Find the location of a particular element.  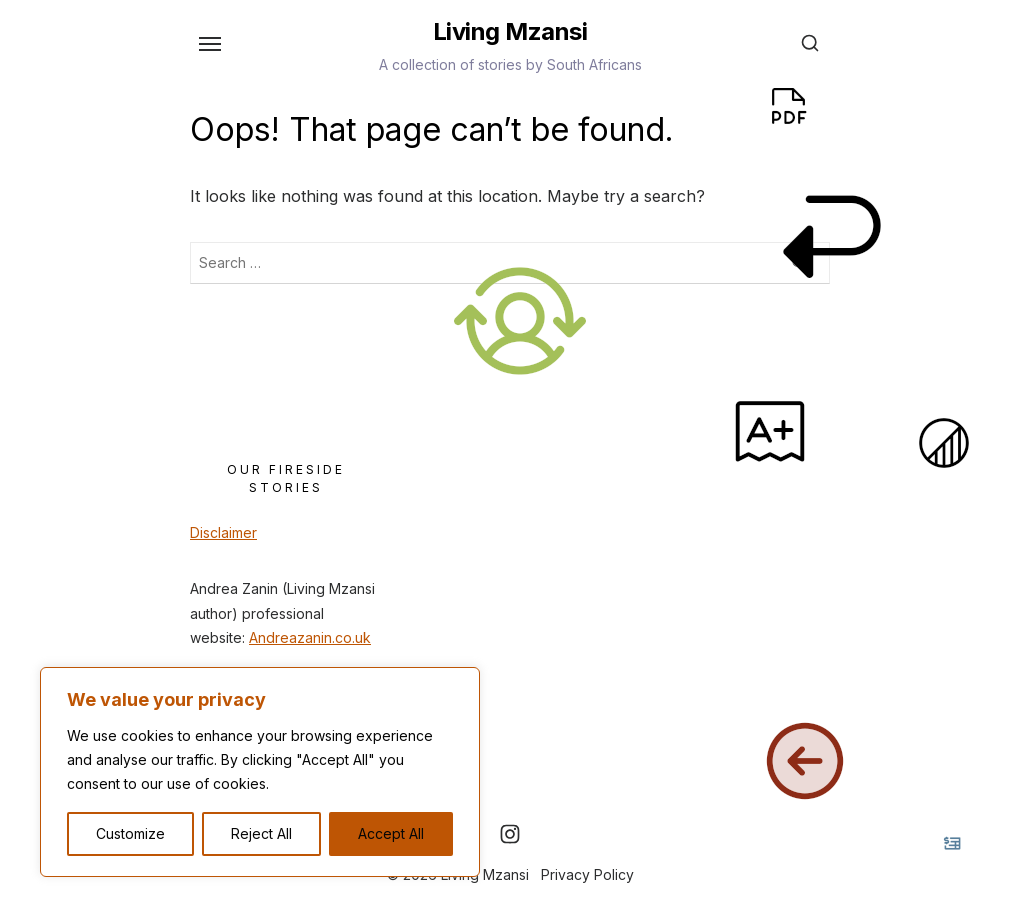

view invoice or billing details is located at coordinates (952, 843).